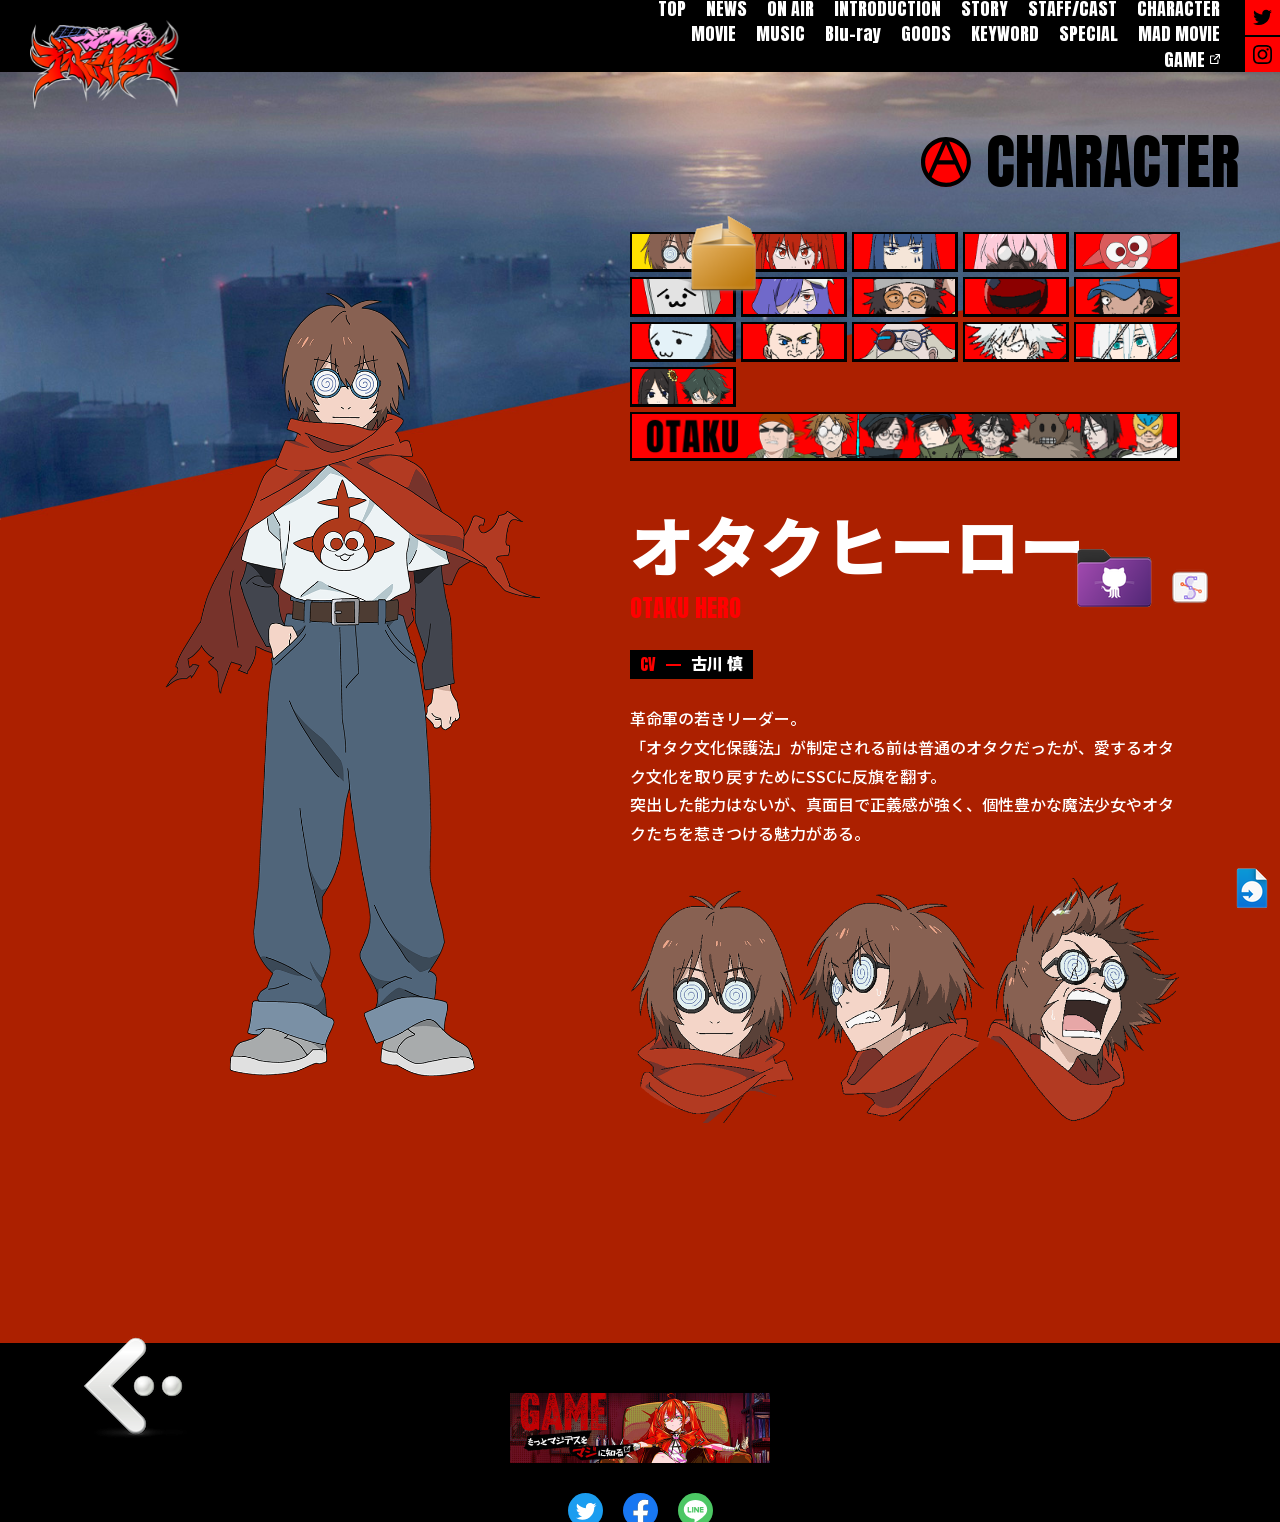 This screenshot has width=1280, height=1522. What do you see at coordinates (1252, 889) in the screenshot?
I see `a gdscript source code file` at bounding box center [1252, 889].